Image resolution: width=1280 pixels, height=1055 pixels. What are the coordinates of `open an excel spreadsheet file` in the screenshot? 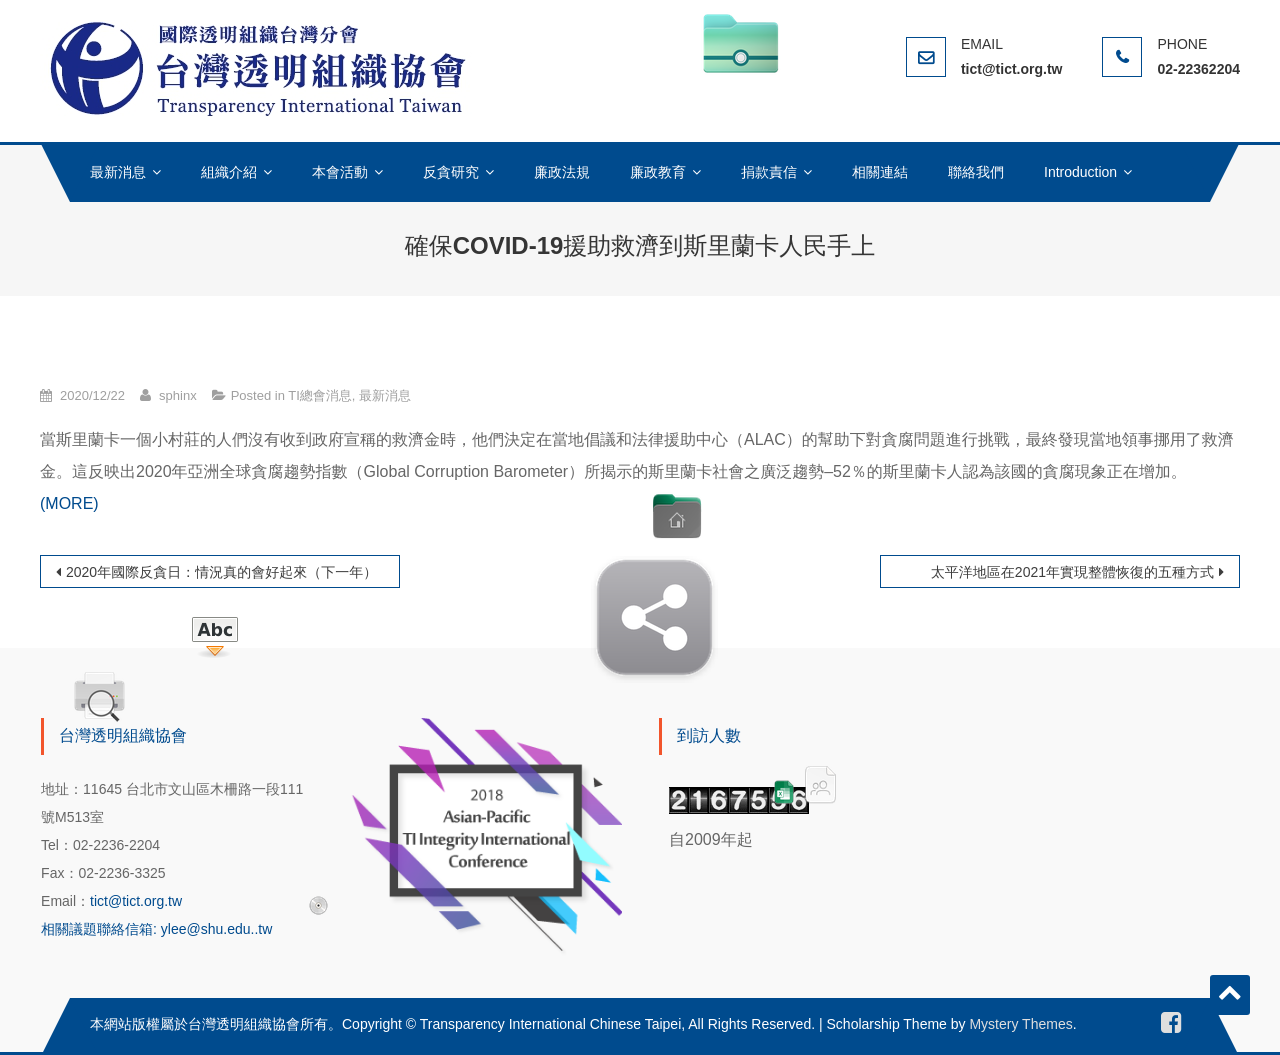 It's located at (784, 792).